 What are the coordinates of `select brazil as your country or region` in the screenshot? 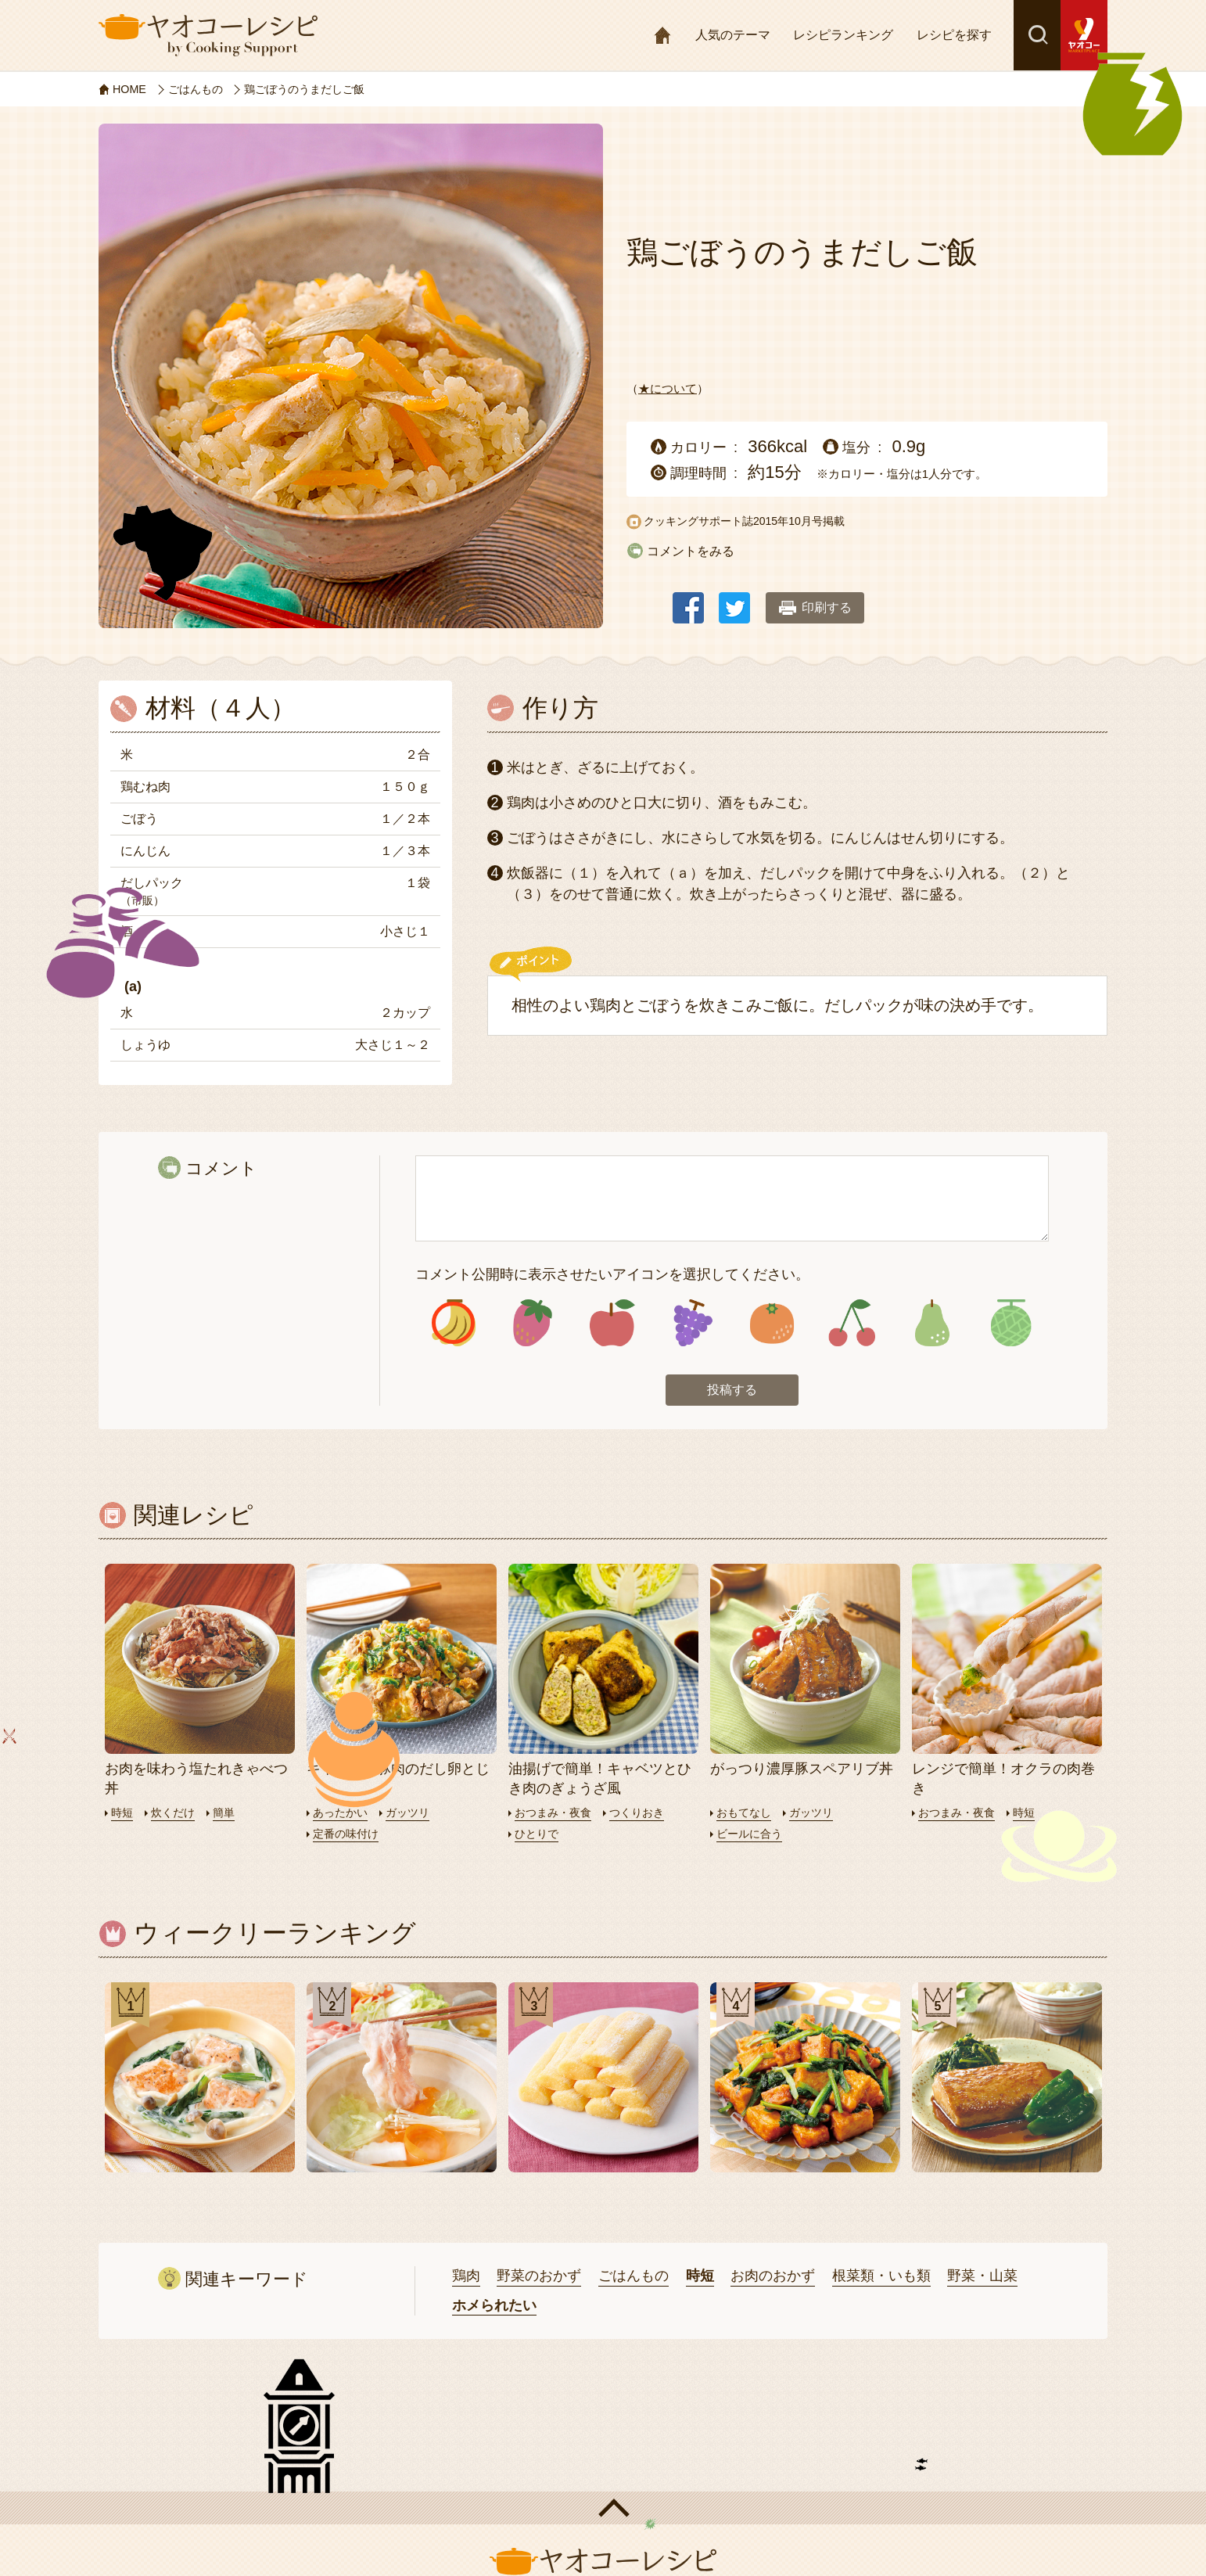 It's located at (163, 553).